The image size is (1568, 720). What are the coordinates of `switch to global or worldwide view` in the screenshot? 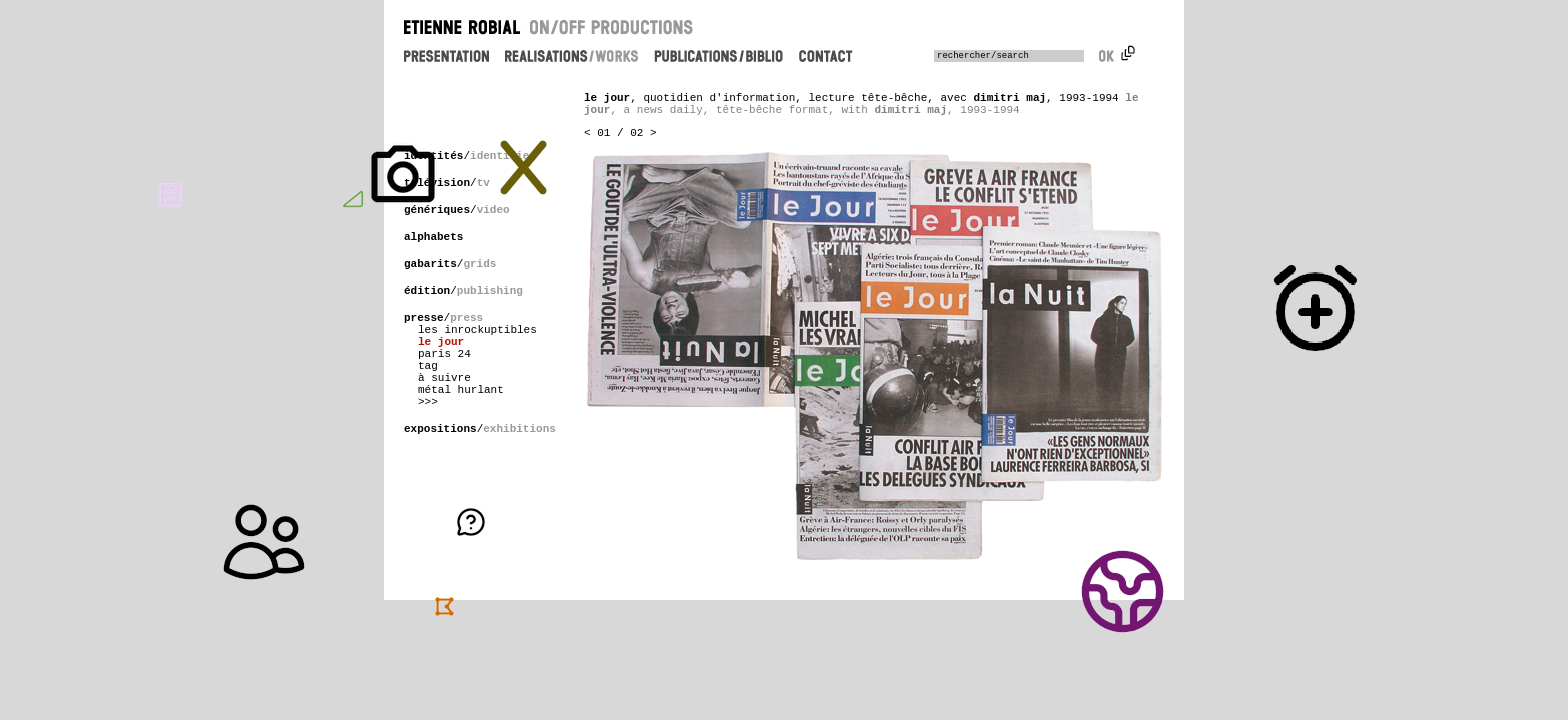 It's located at (1122, 591).